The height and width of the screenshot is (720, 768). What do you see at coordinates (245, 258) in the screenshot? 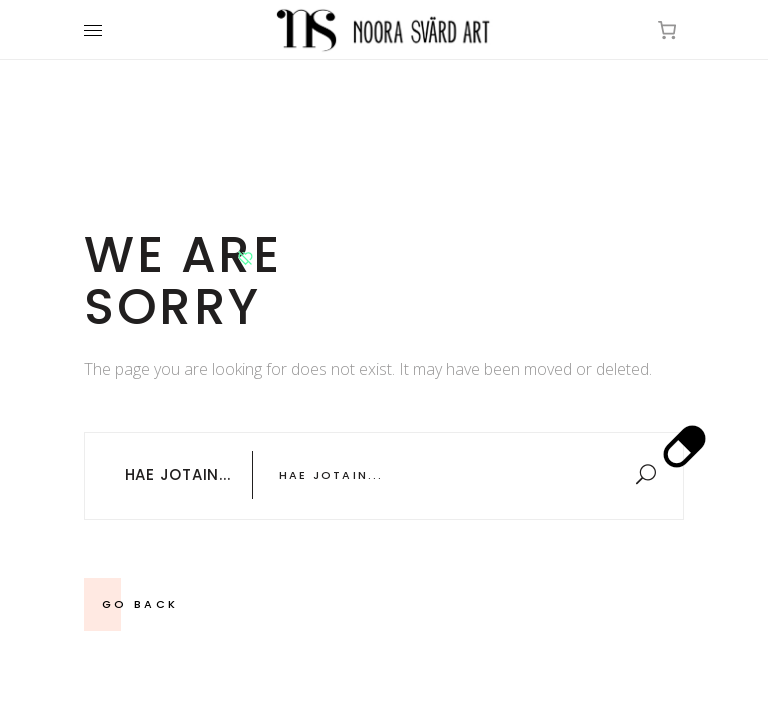
I see `dislike or remove from favorites` at bounding box center [245, 258].